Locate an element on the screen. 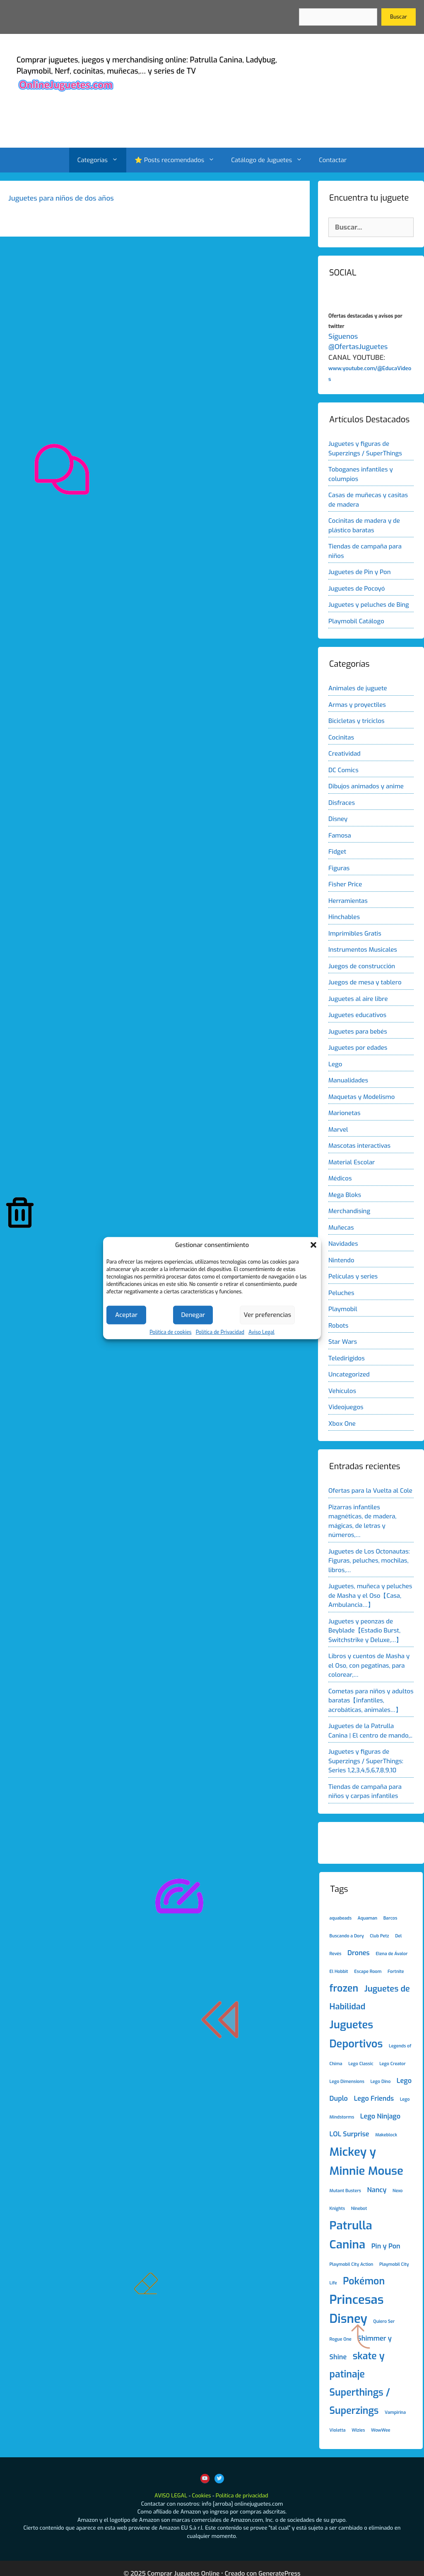  open chat or messaging is located at coordinates (62, 469).